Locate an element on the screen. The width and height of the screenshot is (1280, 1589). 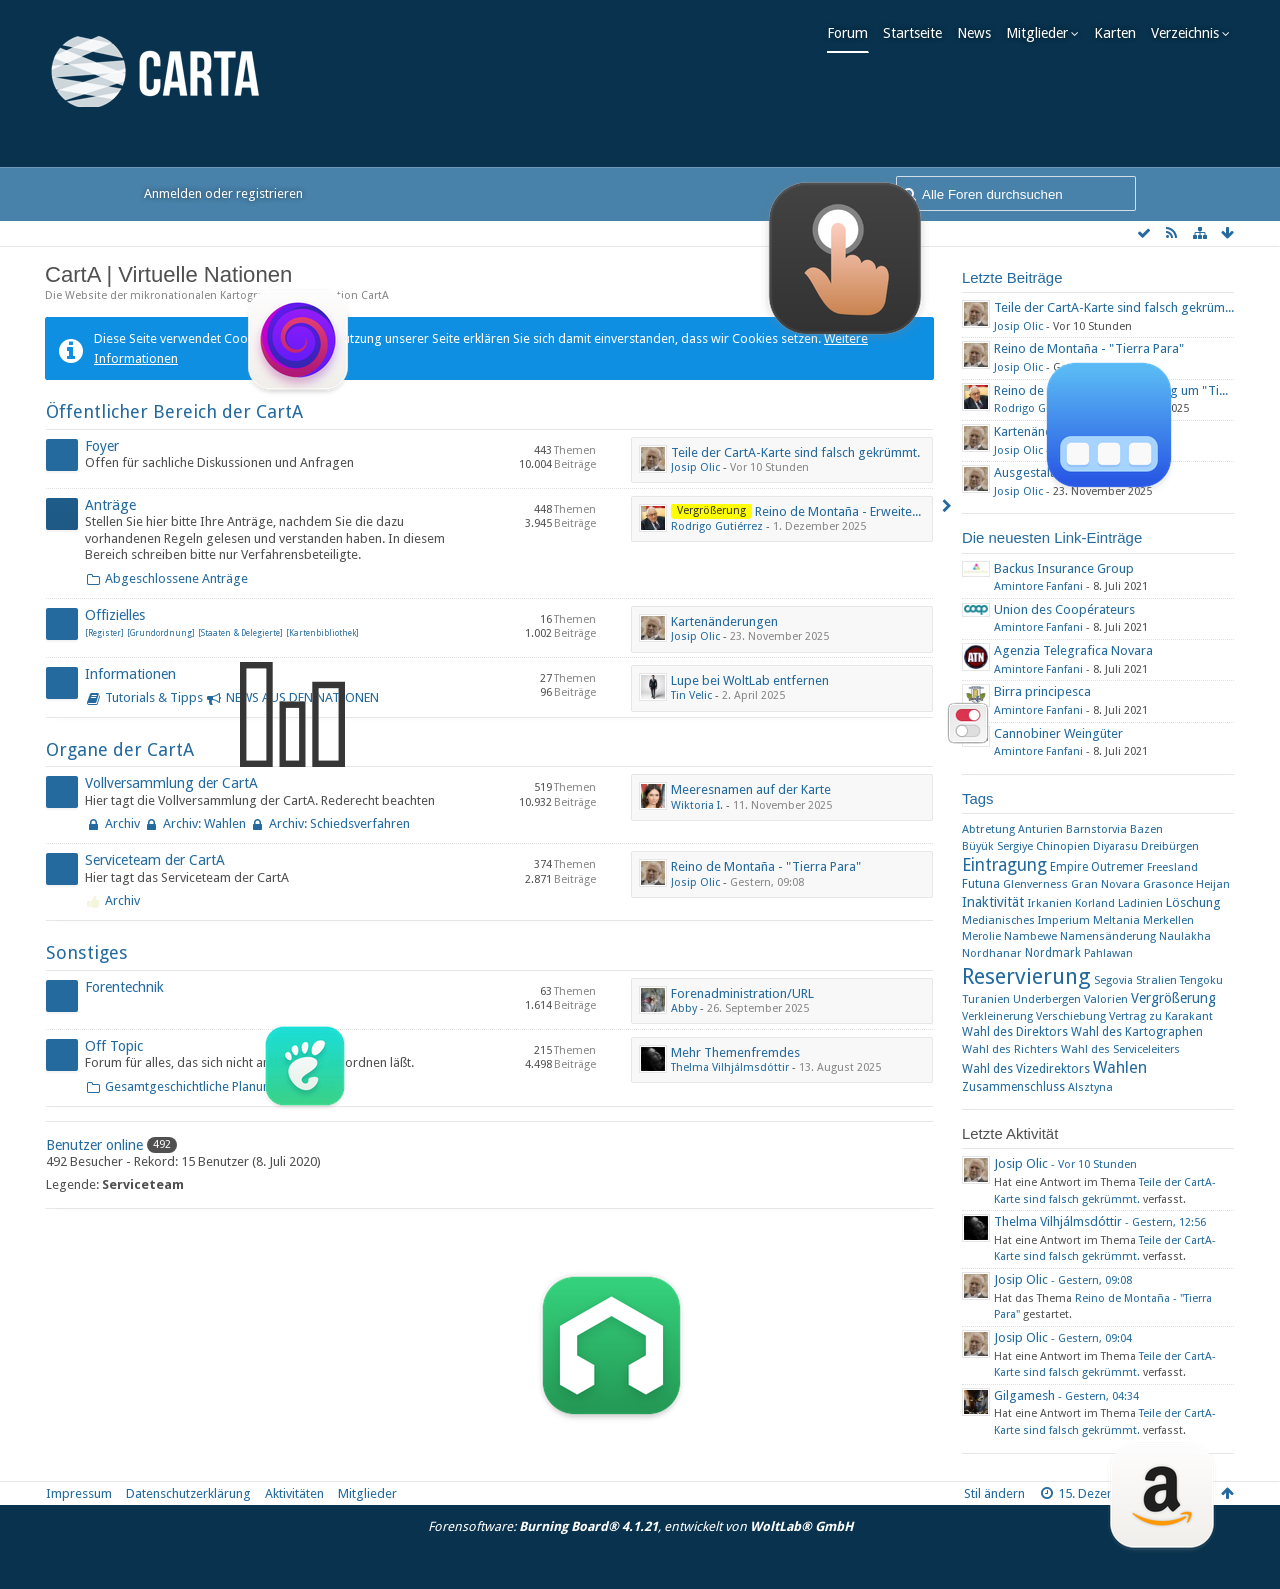
launch gnome desktop environment is located at coordinates (305, 1066).